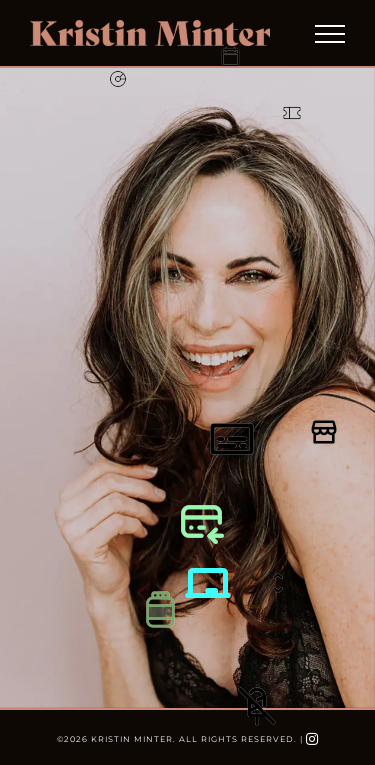 The image size is (375, 765). Describe the element at coordinates (230, 57) in the screenshot. I see `view or open calendar` at that location.